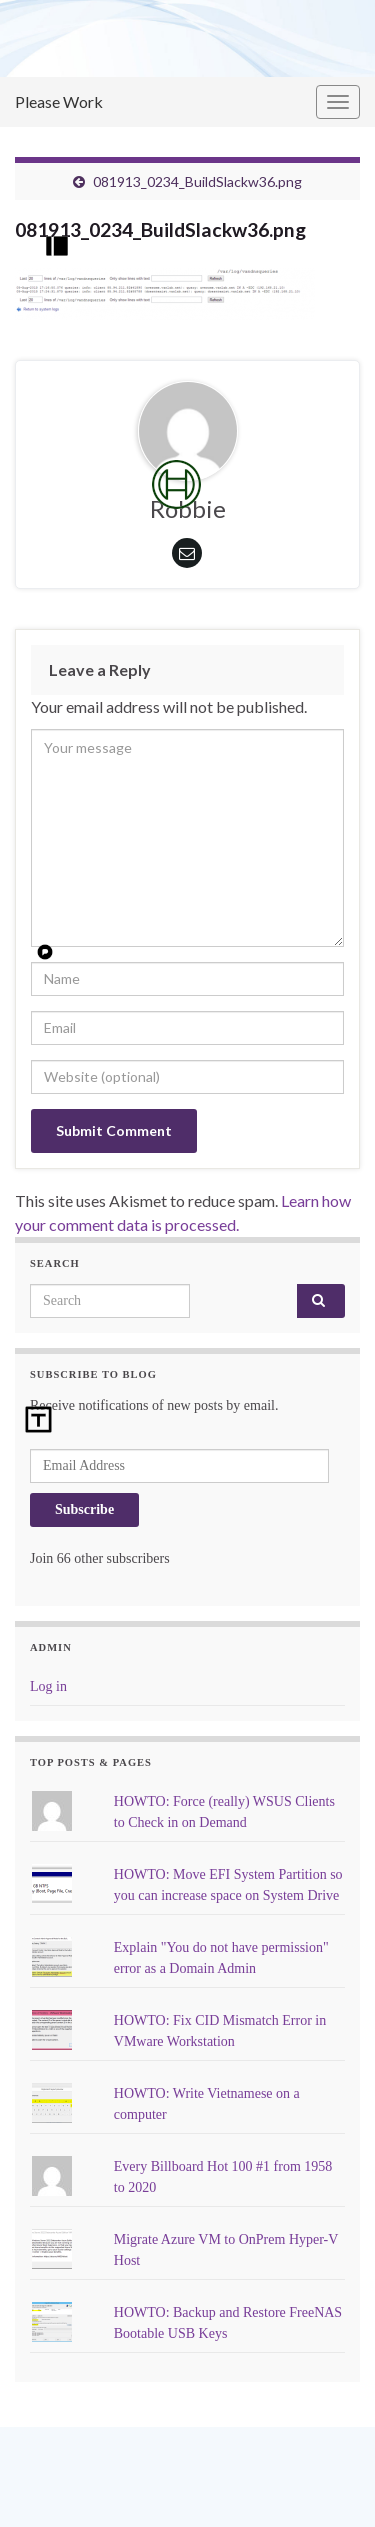 This screenshot has height=2527, width=375. I want to click on switch to left sidebar layout, so click(57, 246).